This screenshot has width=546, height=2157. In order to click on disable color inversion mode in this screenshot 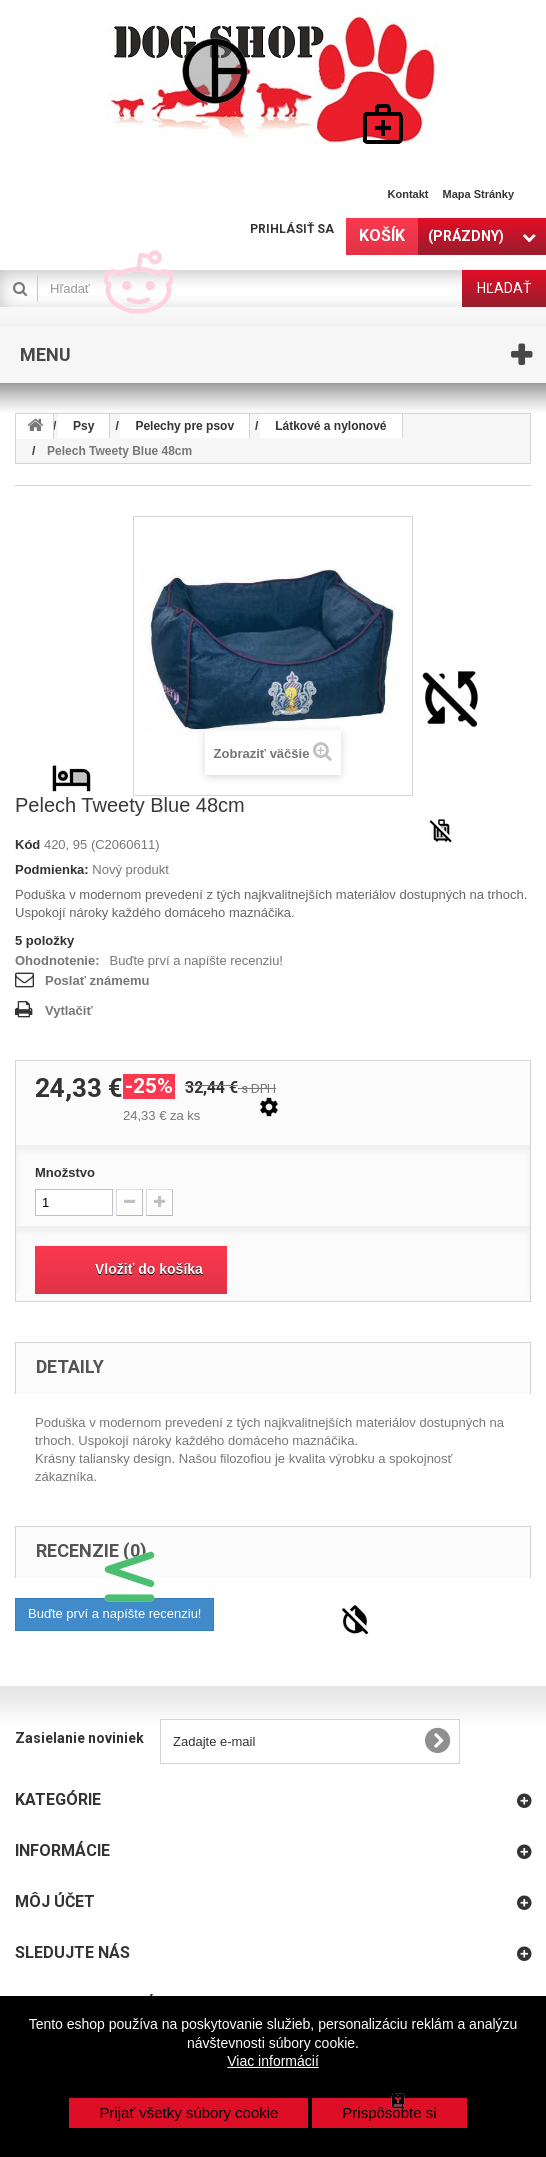, I will do `click(355, 1619)`.